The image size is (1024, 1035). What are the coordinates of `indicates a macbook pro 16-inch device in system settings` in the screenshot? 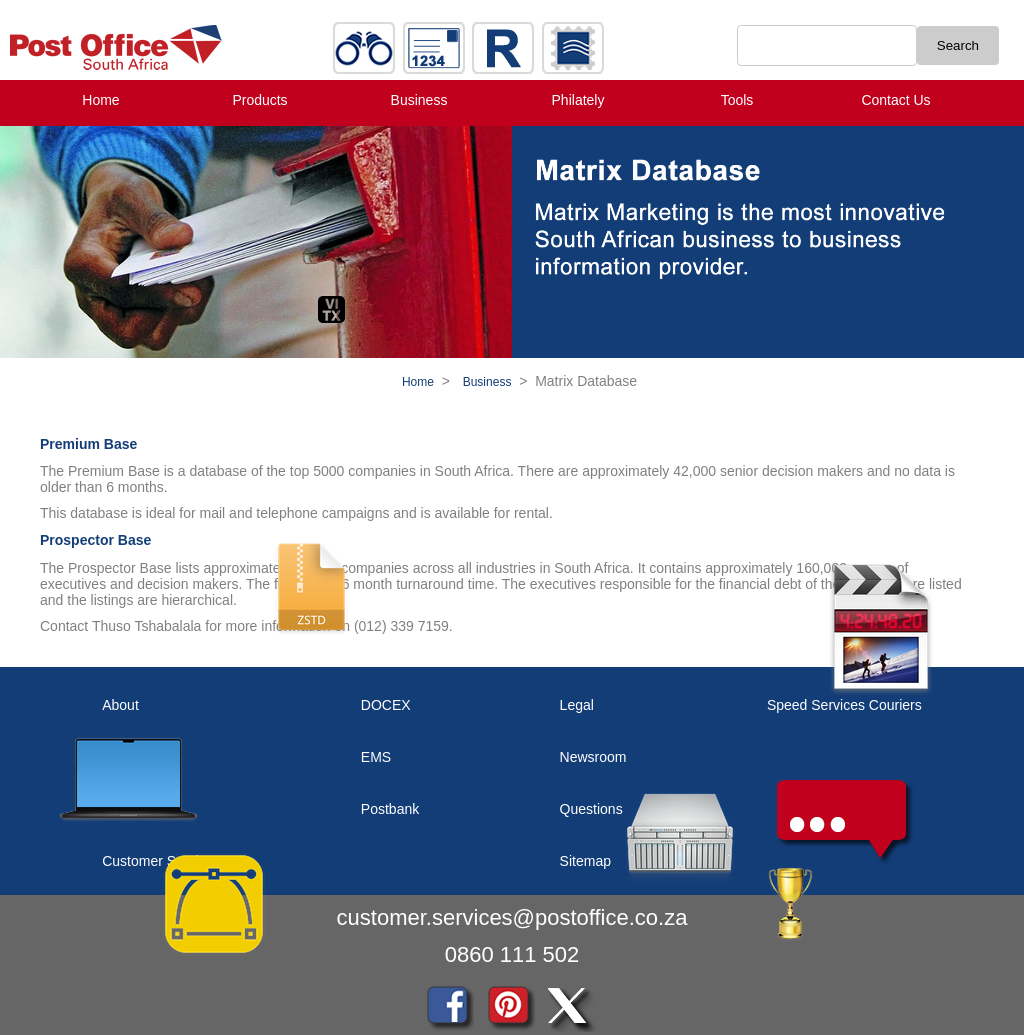 It's located at (128, 774).